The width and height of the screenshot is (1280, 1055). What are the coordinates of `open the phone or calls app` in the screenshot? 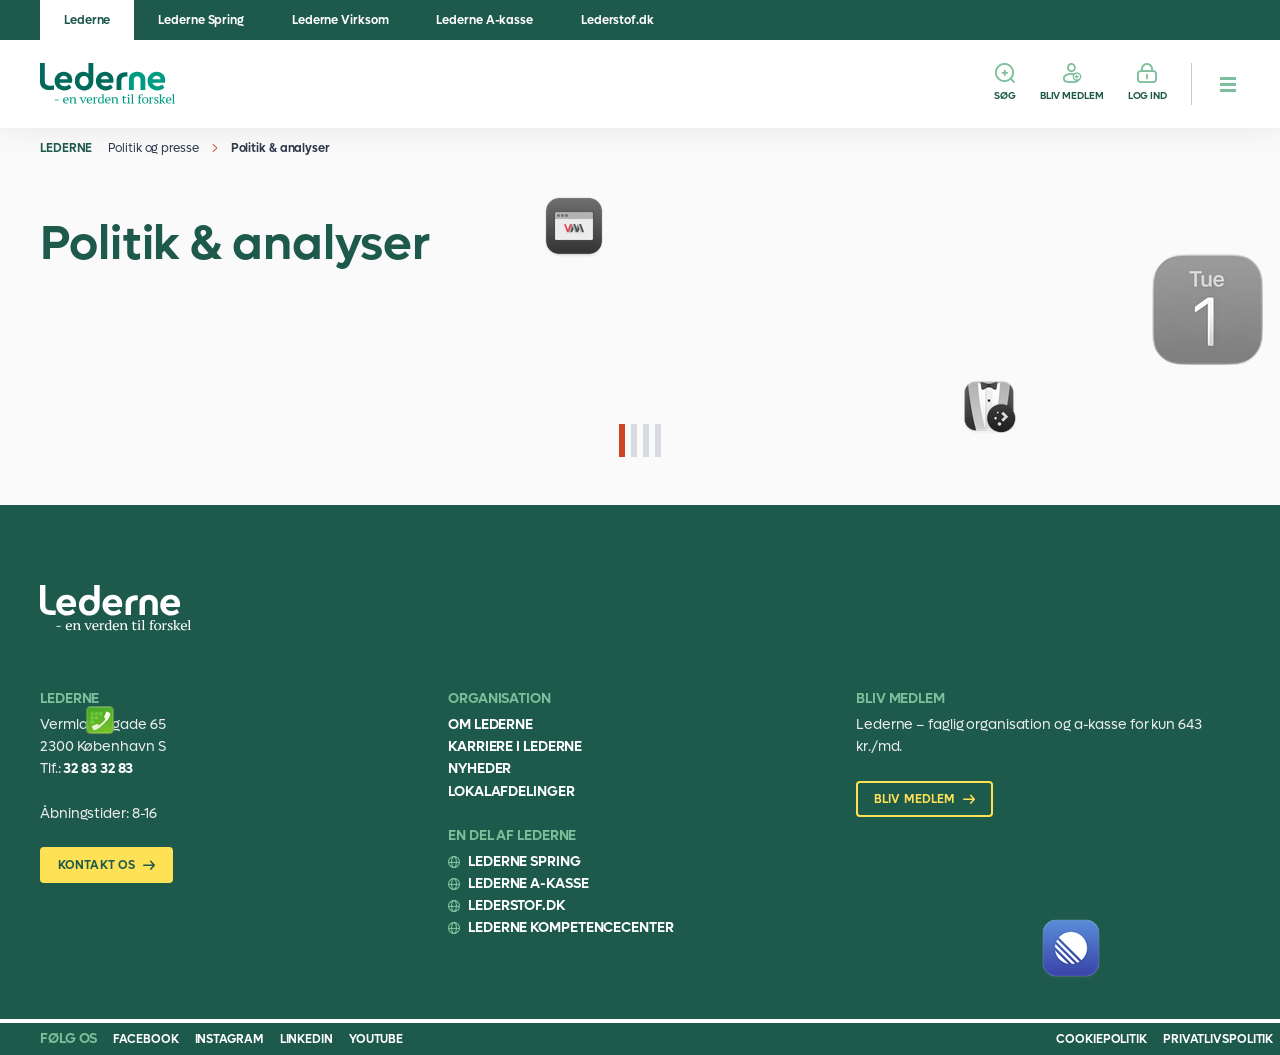 It's located at (100, 720).